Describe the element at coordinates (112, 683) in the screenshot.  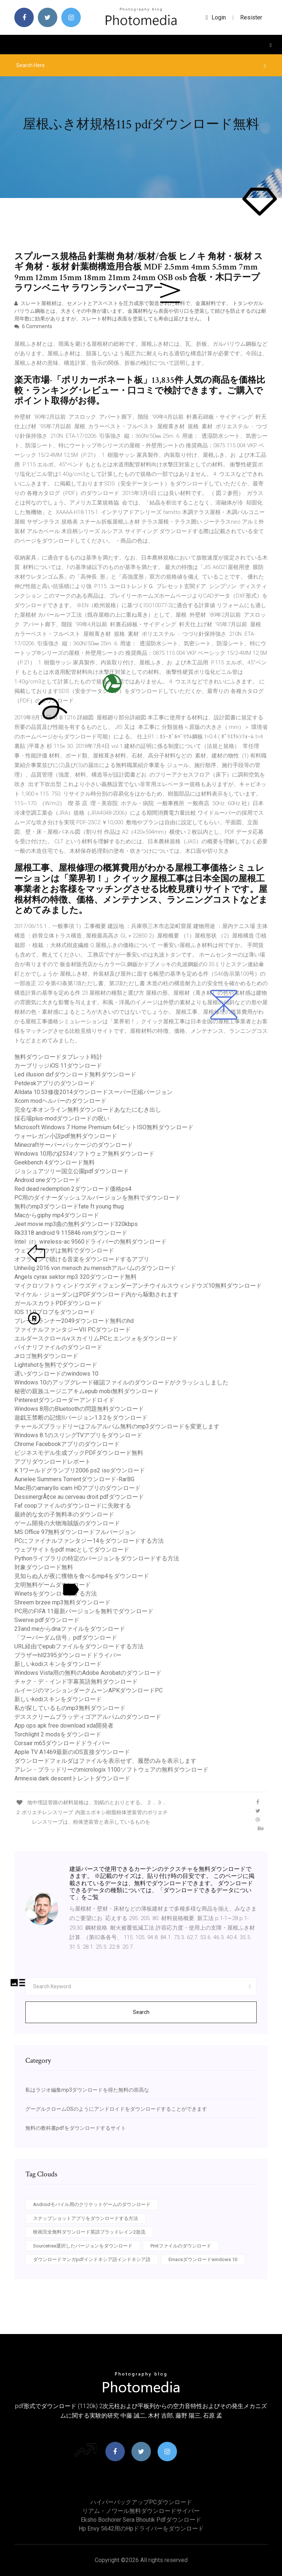
I see `access volleyball or beach sports content` at that location.